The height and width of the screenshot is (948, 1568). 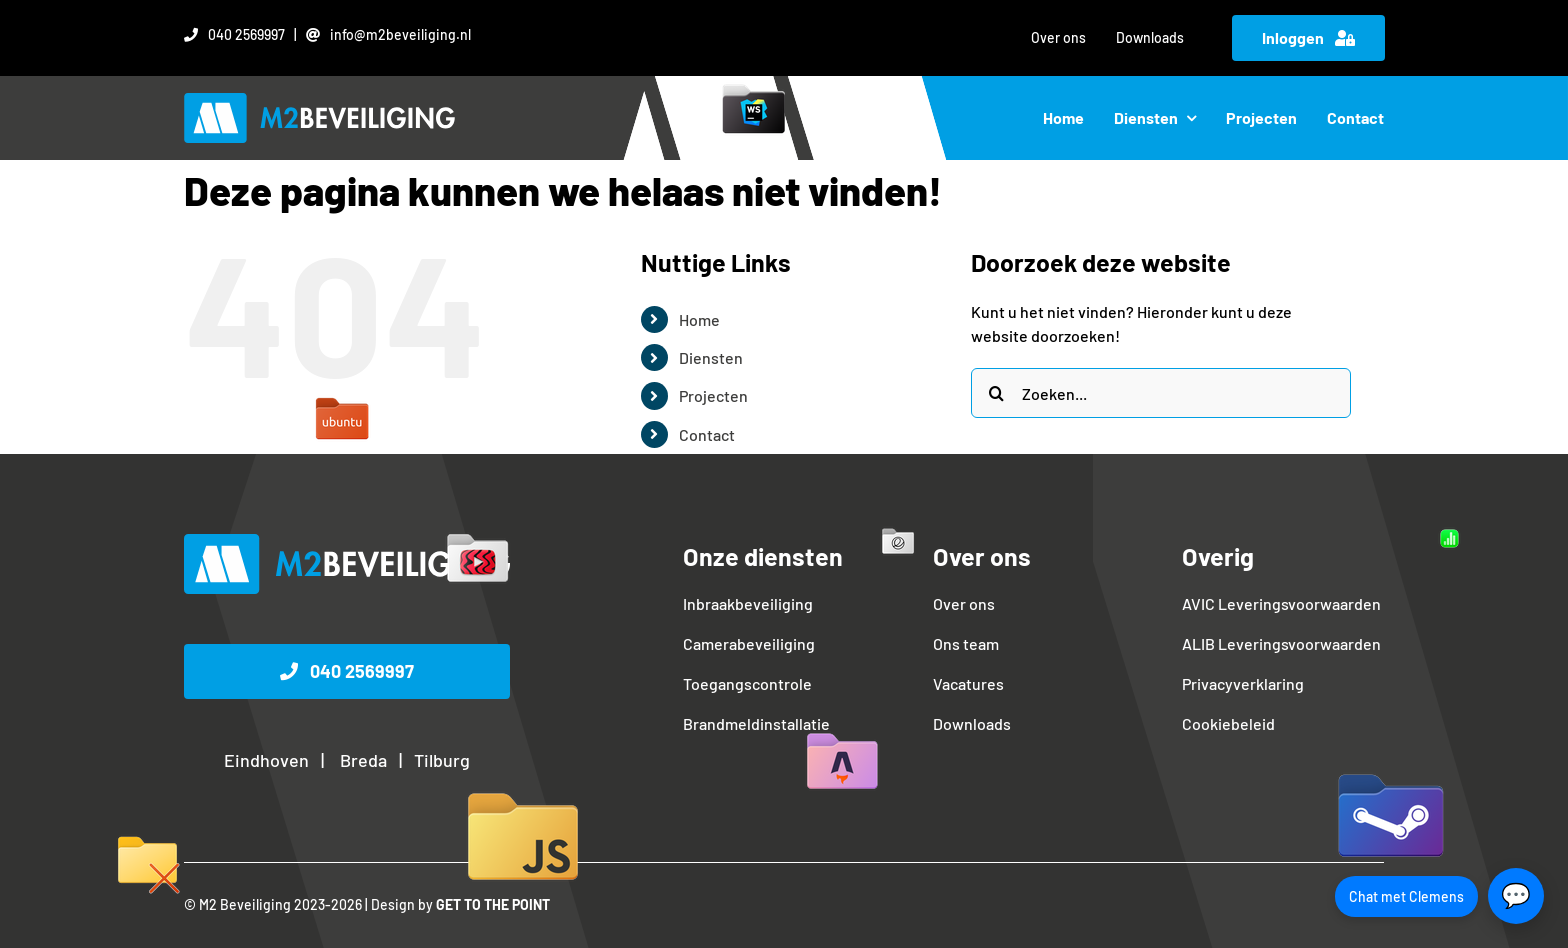 What do you see at coordinates (342, 420) in the screenshot?
I see `open ubuntu-related files folder` at bounding box center [342, 420].